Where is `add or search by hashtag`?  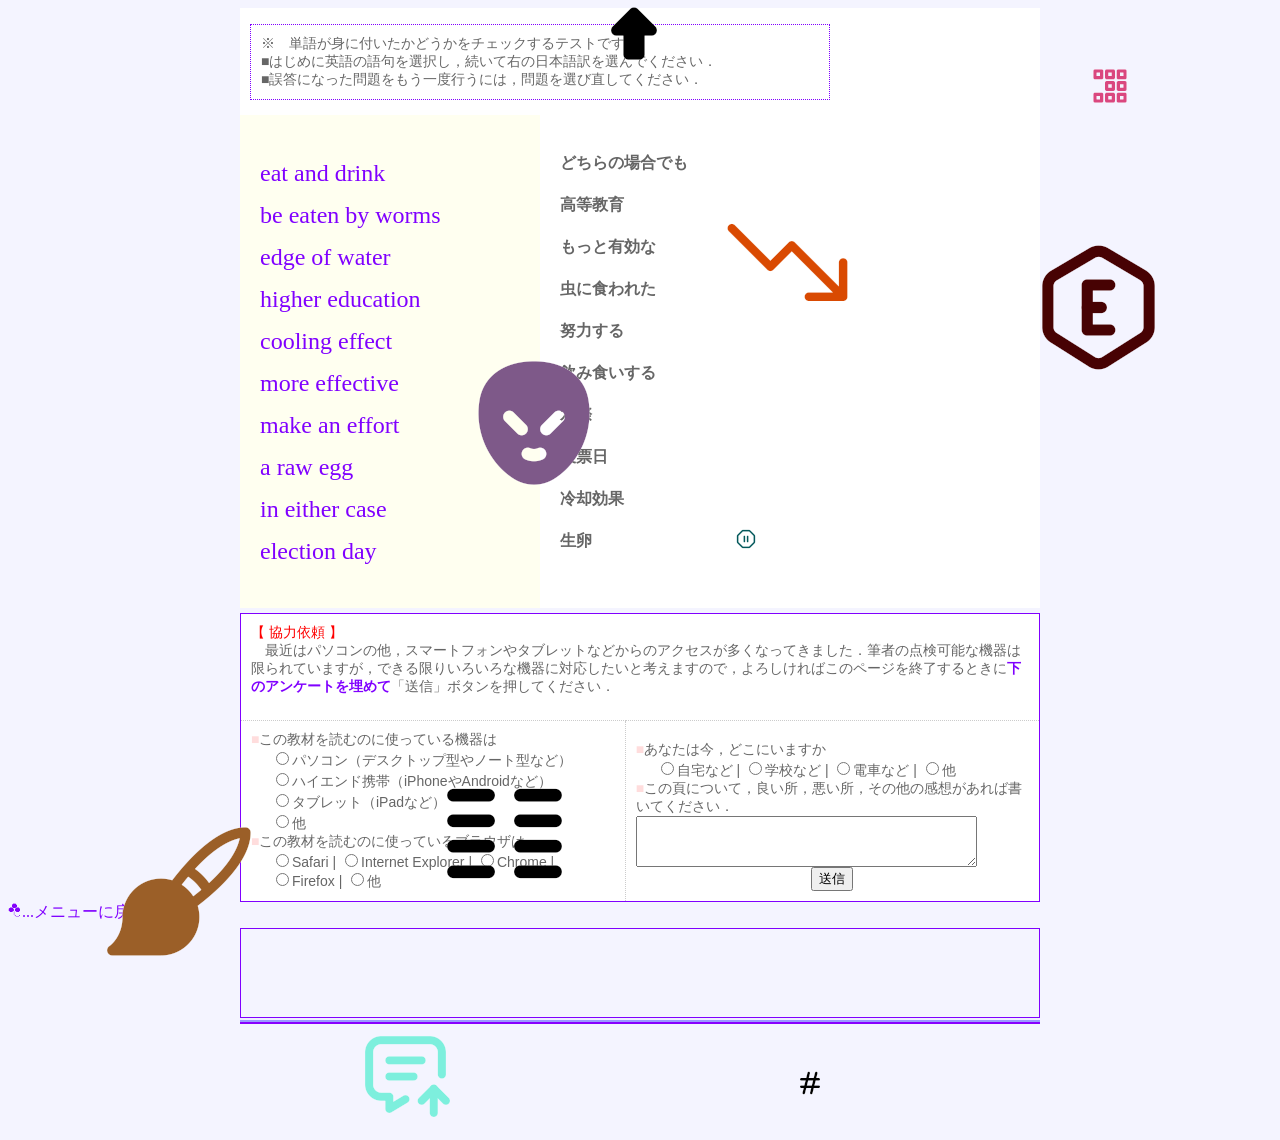 add or search by hashtag is located at coordinates (810, 1083).